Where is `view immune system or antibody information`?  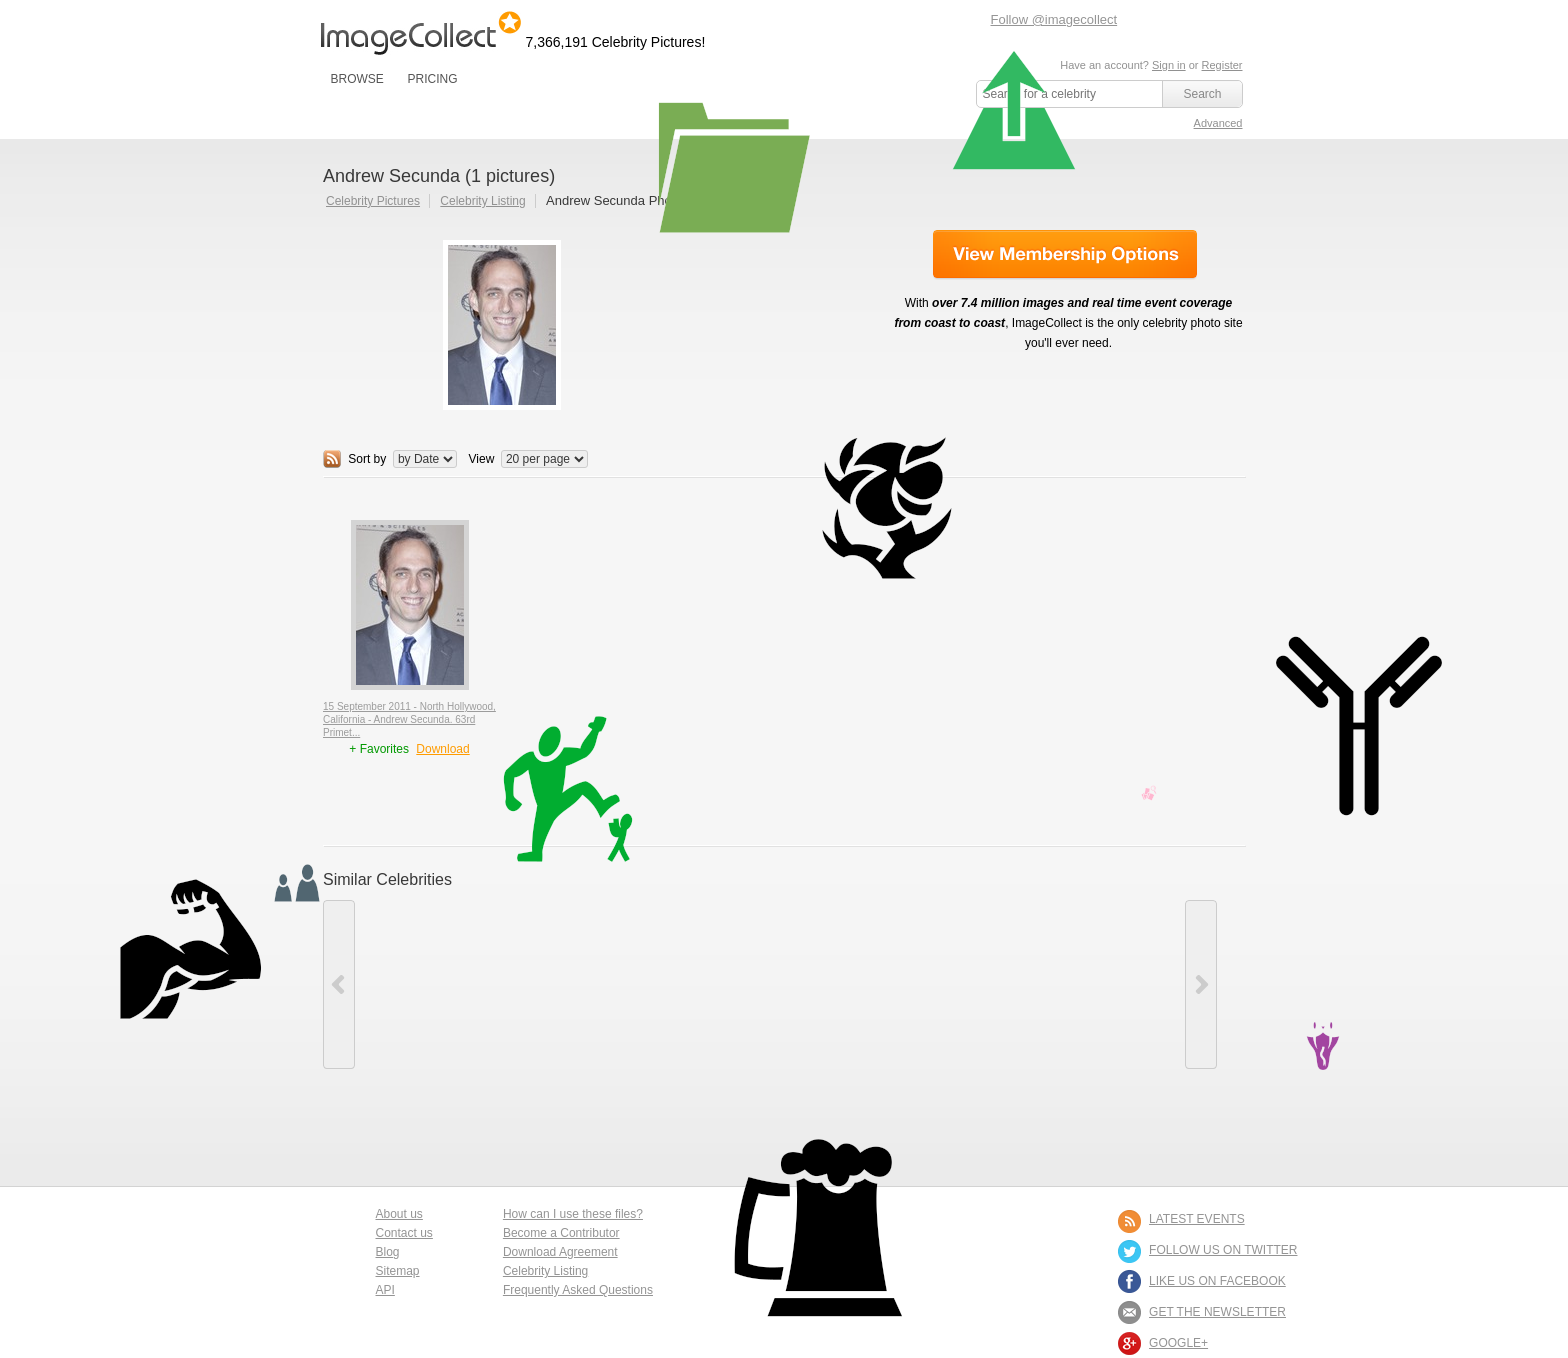
view immune system or antibody information is located at coordinates (1359, 726).